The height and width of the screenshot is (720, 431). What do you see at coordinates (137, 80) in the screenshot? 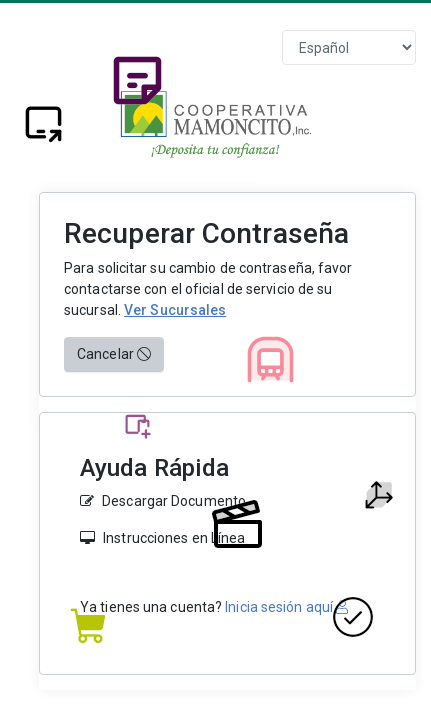
I see `create a new note` at bounding box center [137, 80].